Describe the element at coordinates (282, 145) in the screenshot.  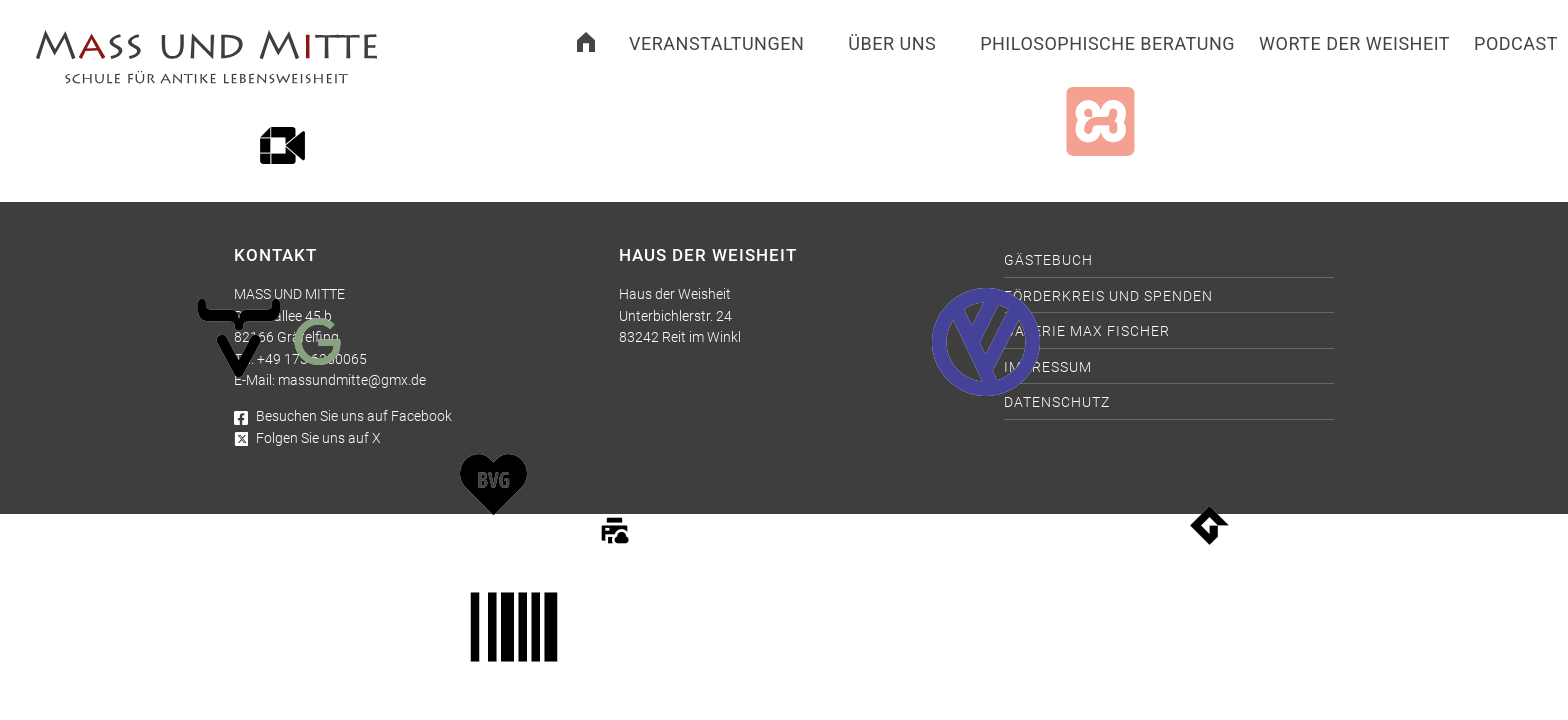
I see `join a Google Meet video call` at that location.